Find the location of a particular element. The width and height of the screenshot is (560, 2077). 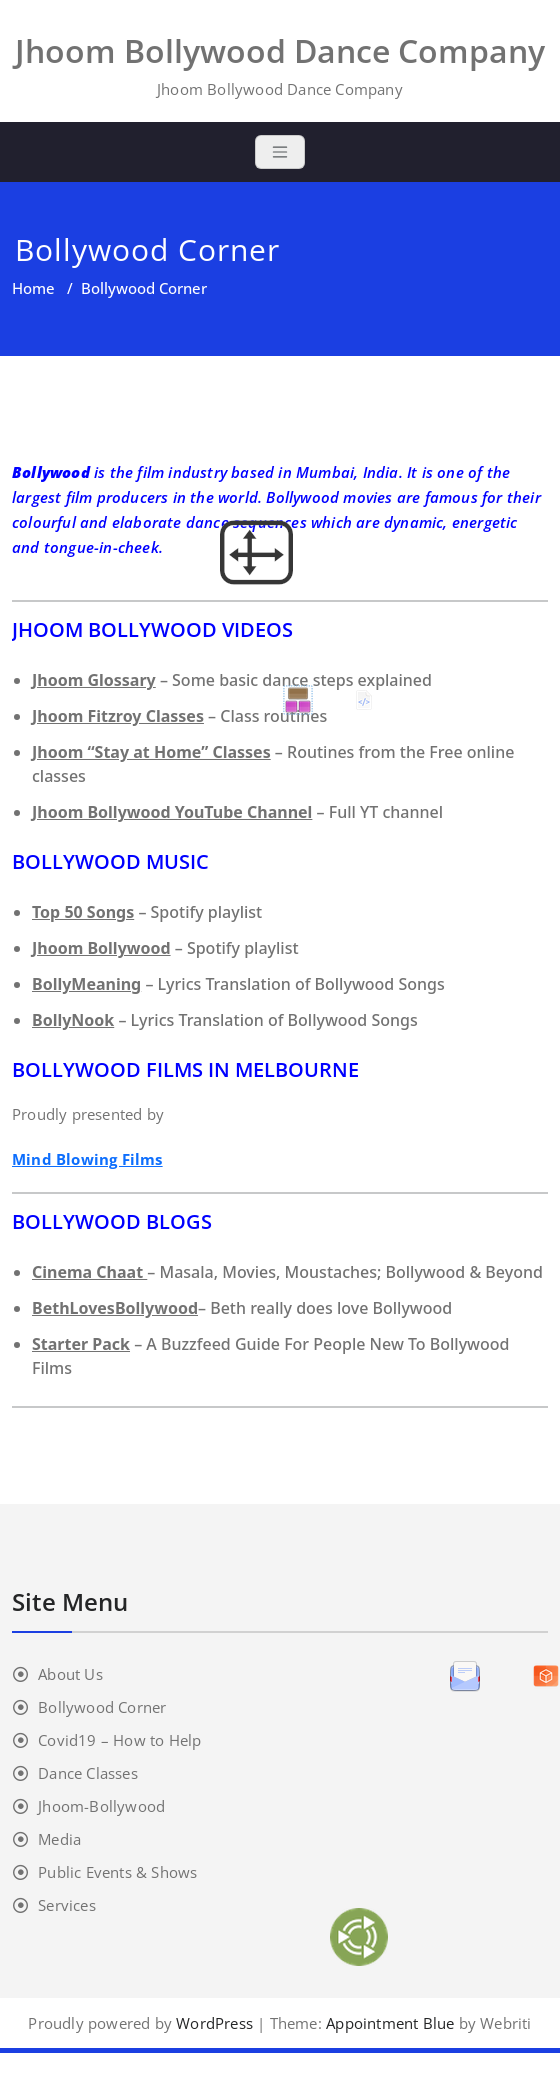

3D model file in STL ASCII format is located at coordinates (546, 1675).